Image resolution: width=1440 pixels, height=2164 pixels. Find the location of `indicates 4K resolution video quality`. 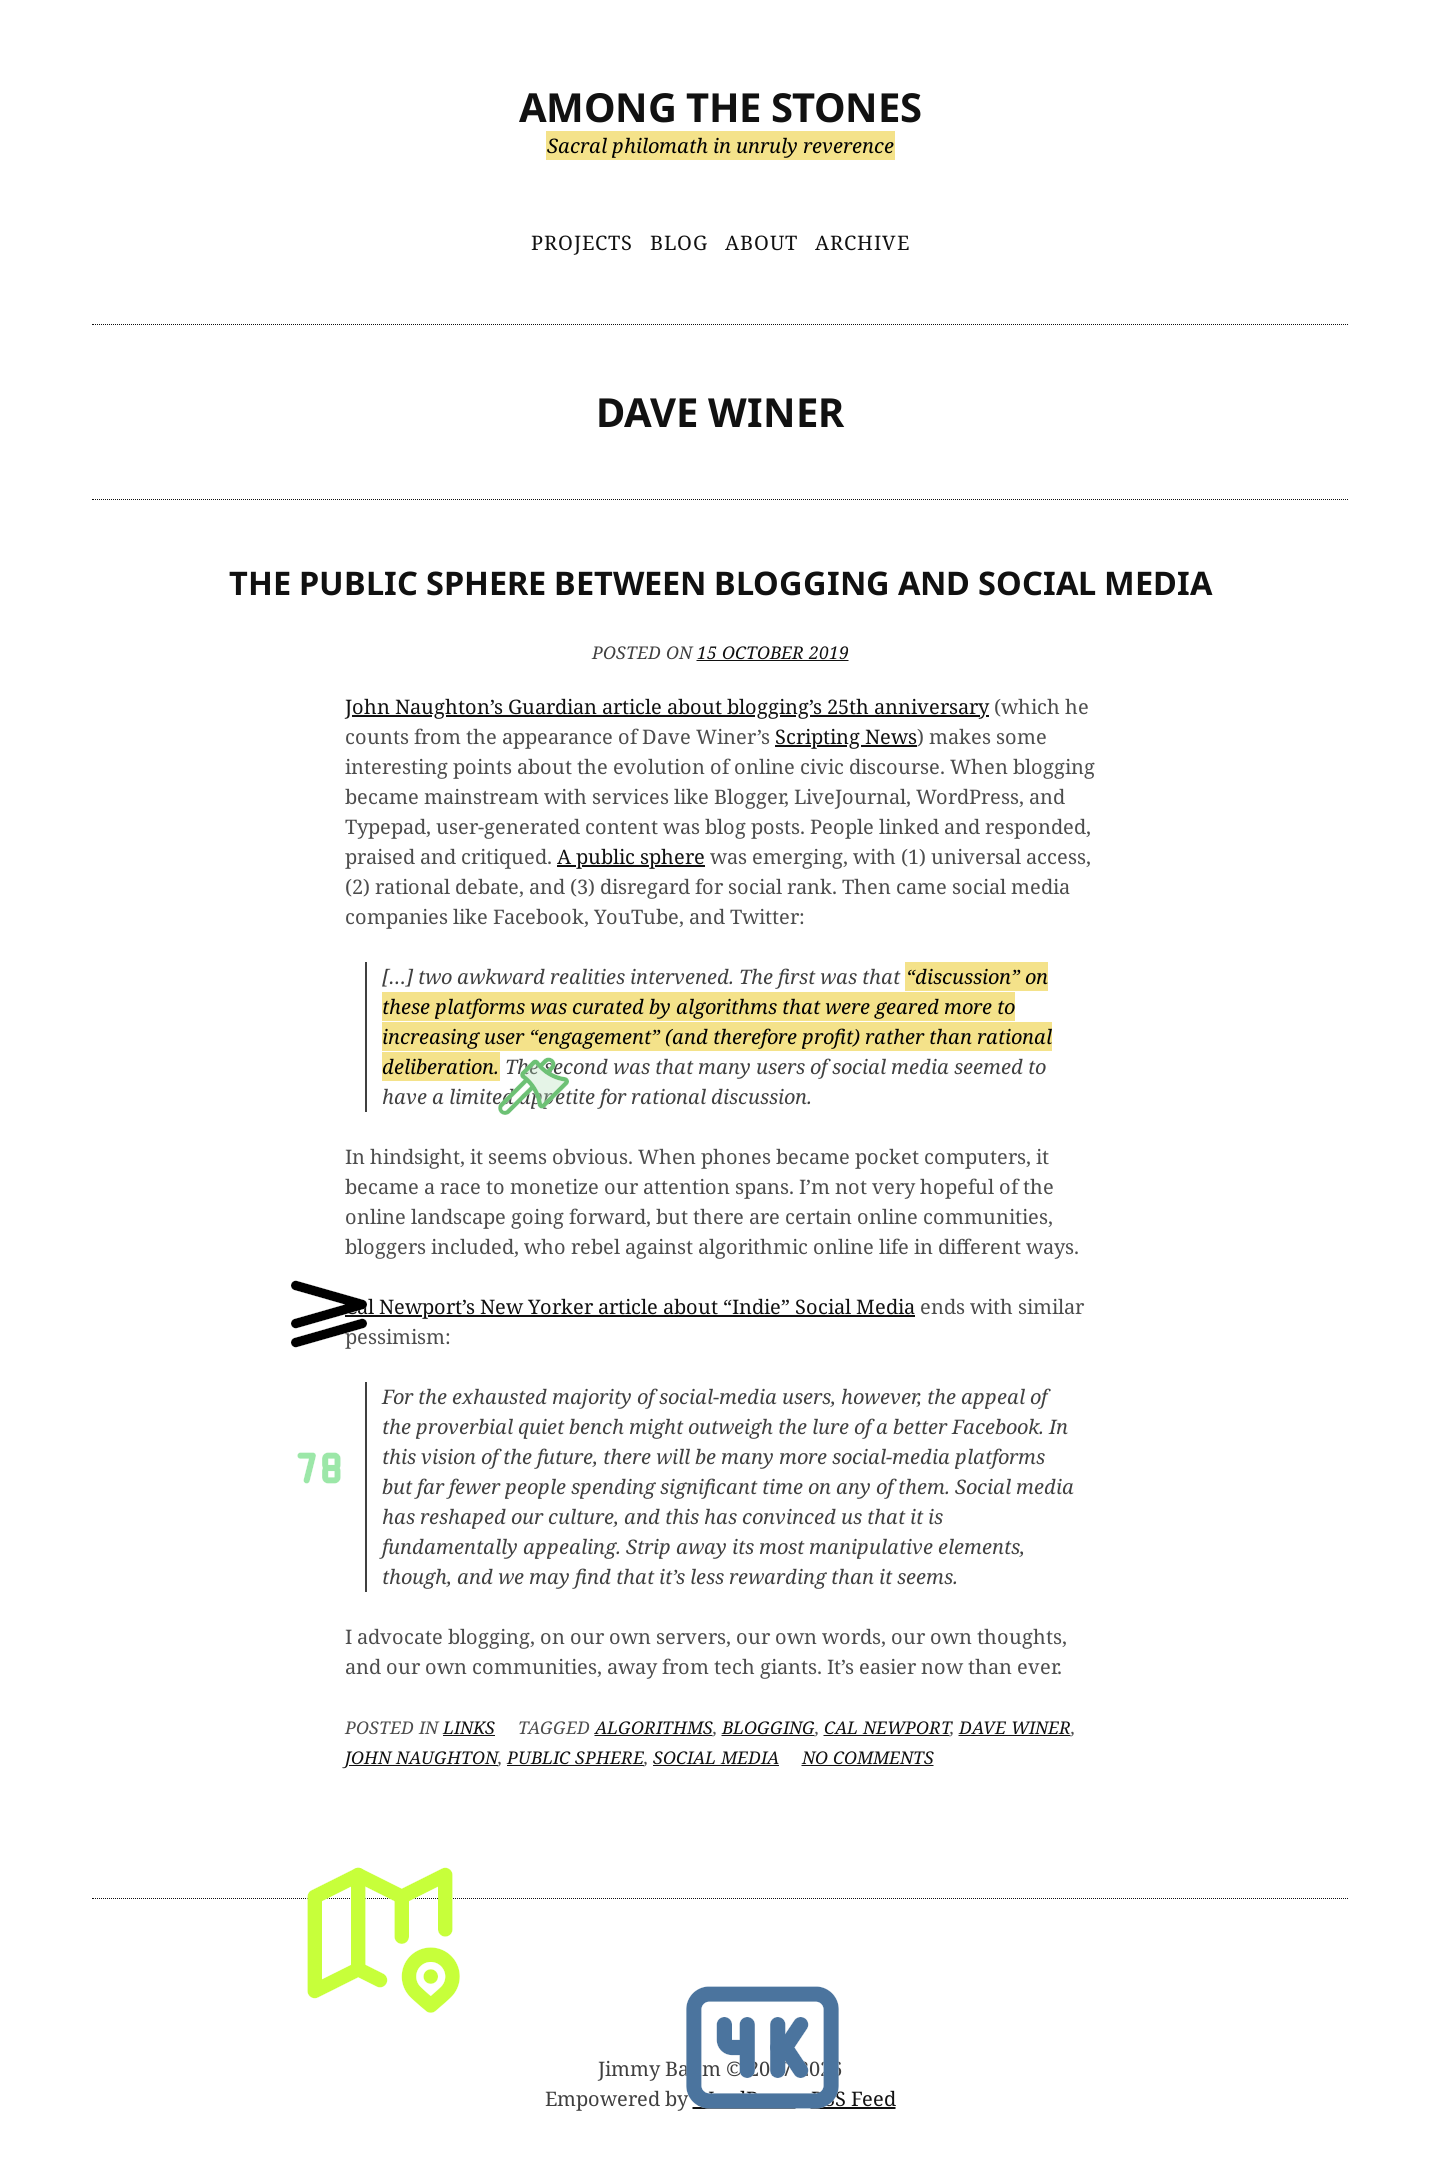

indicates 4K resolution video quality is located at coordinates (762, 2047).